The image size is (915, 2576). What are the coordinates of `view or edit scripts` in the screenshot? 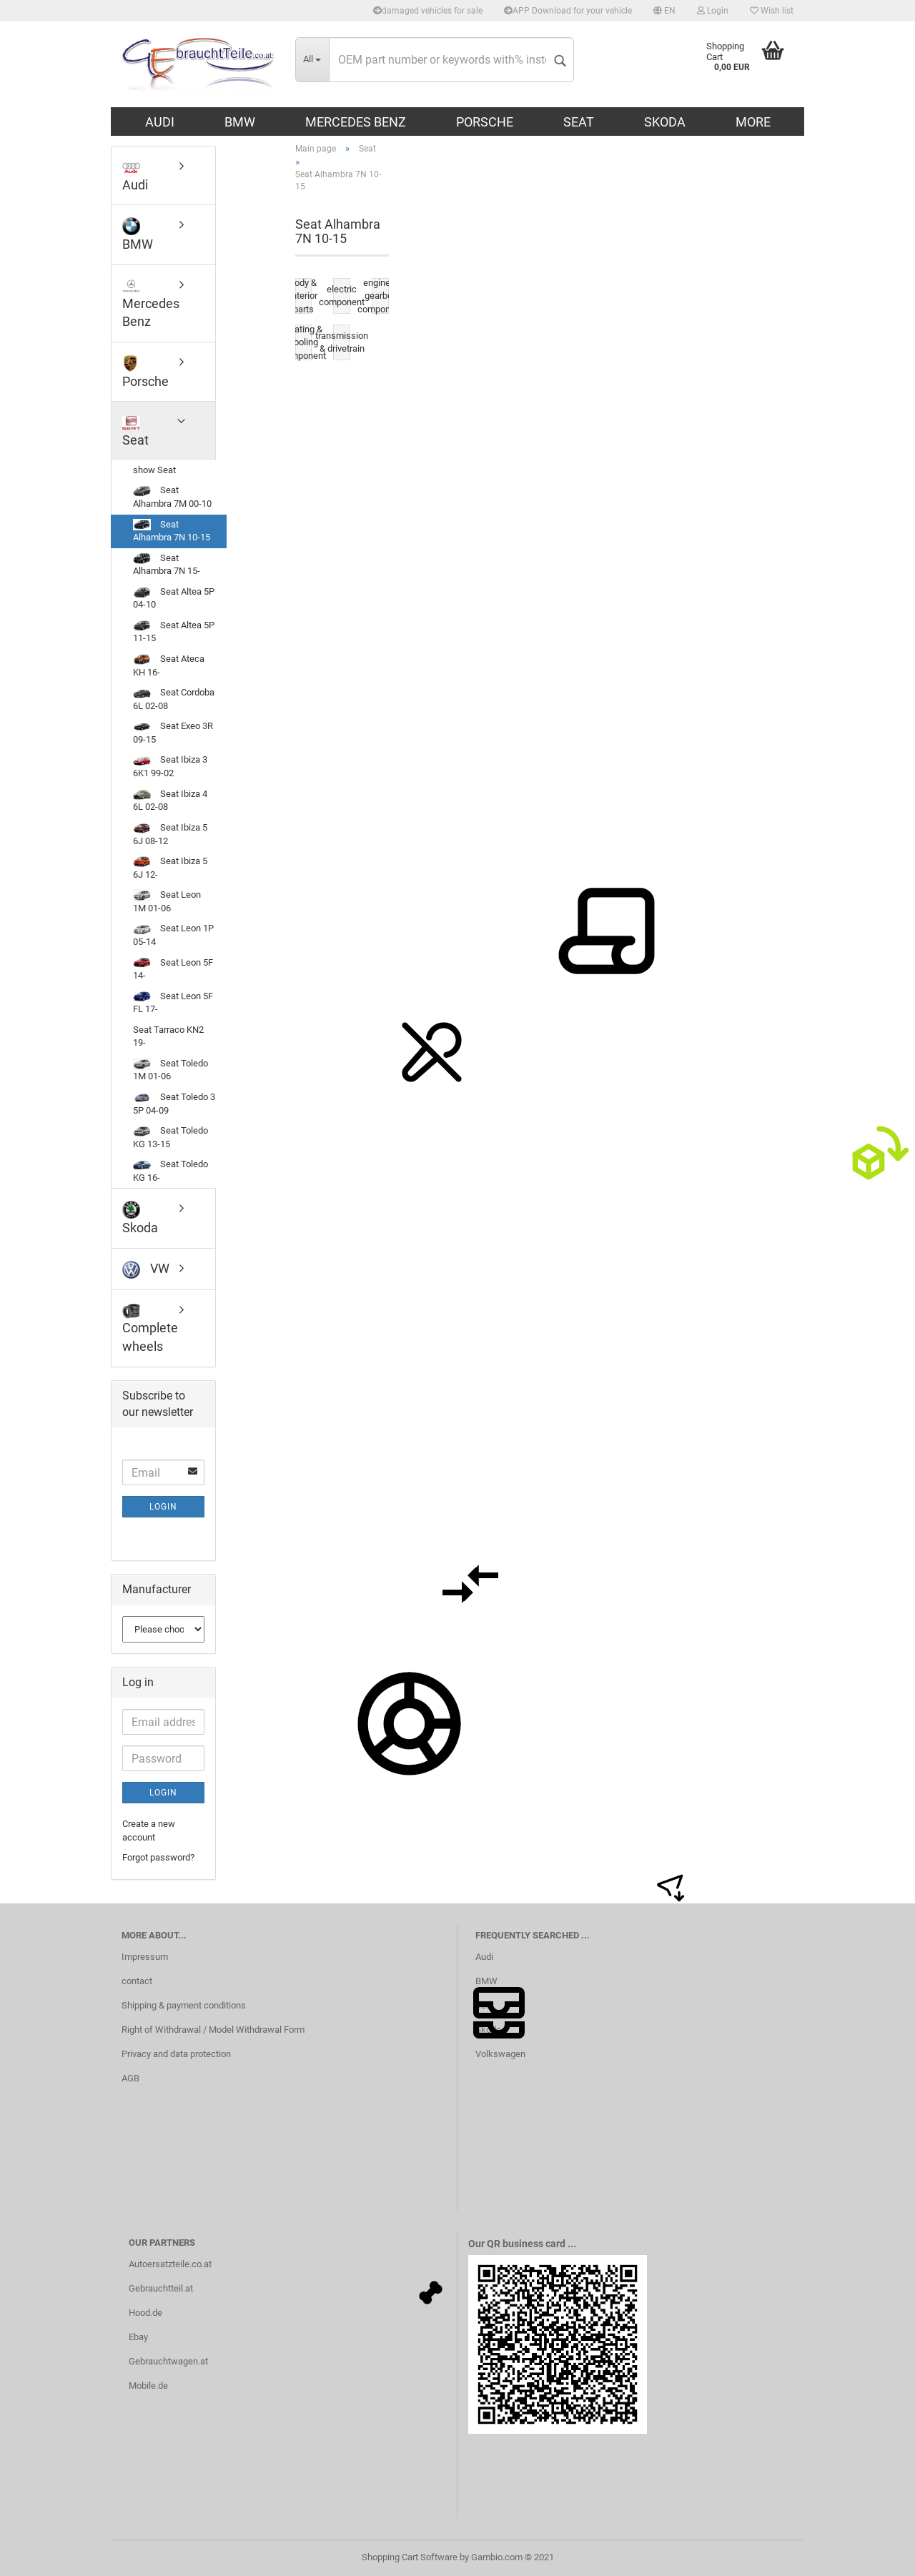 It's located at (606, 931).